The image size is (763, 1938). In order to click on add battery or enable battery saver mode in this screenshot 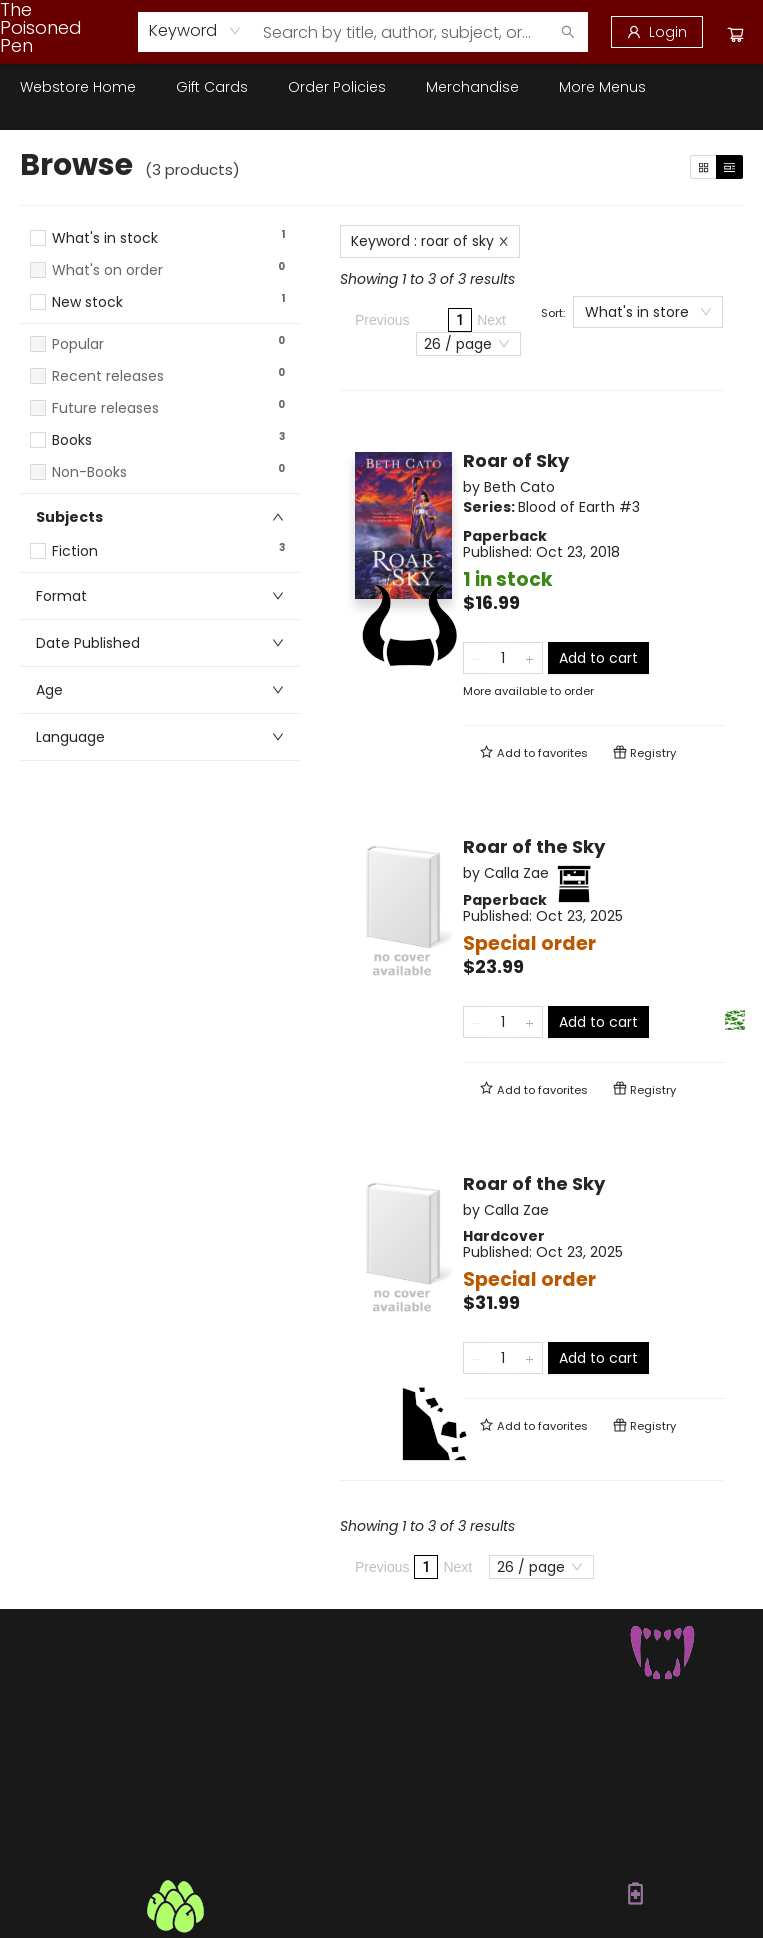, I will do `click(635, 1893)`.